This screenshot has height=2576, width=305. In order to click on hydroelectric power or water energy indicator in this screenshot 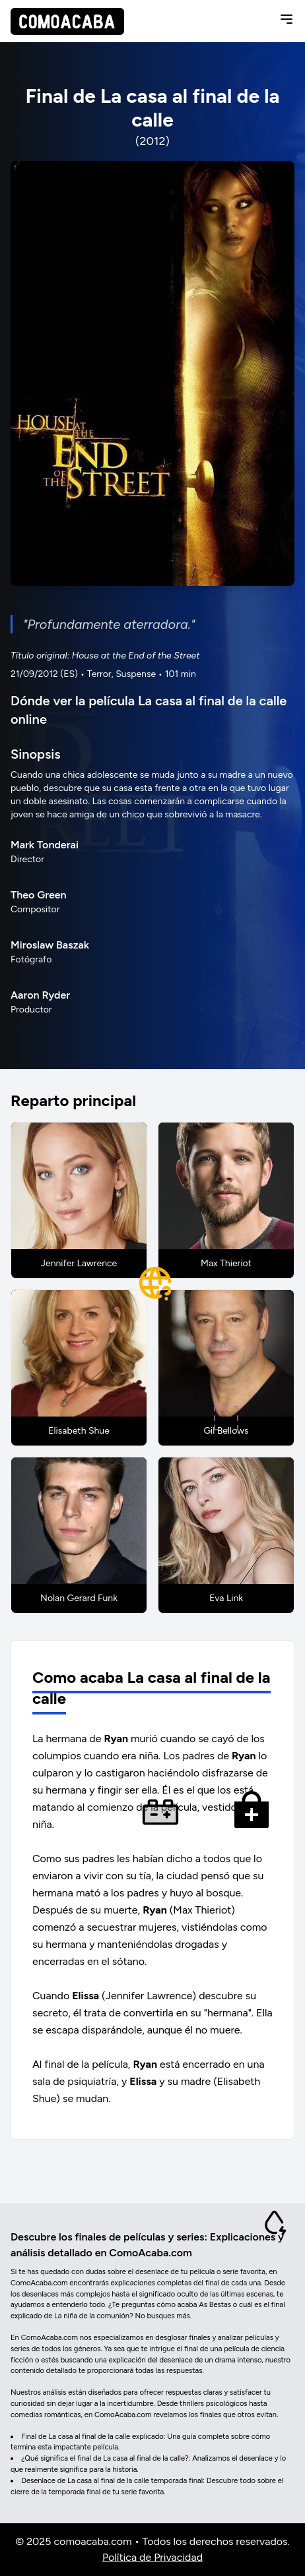, I will do `click(274, 2222)`.